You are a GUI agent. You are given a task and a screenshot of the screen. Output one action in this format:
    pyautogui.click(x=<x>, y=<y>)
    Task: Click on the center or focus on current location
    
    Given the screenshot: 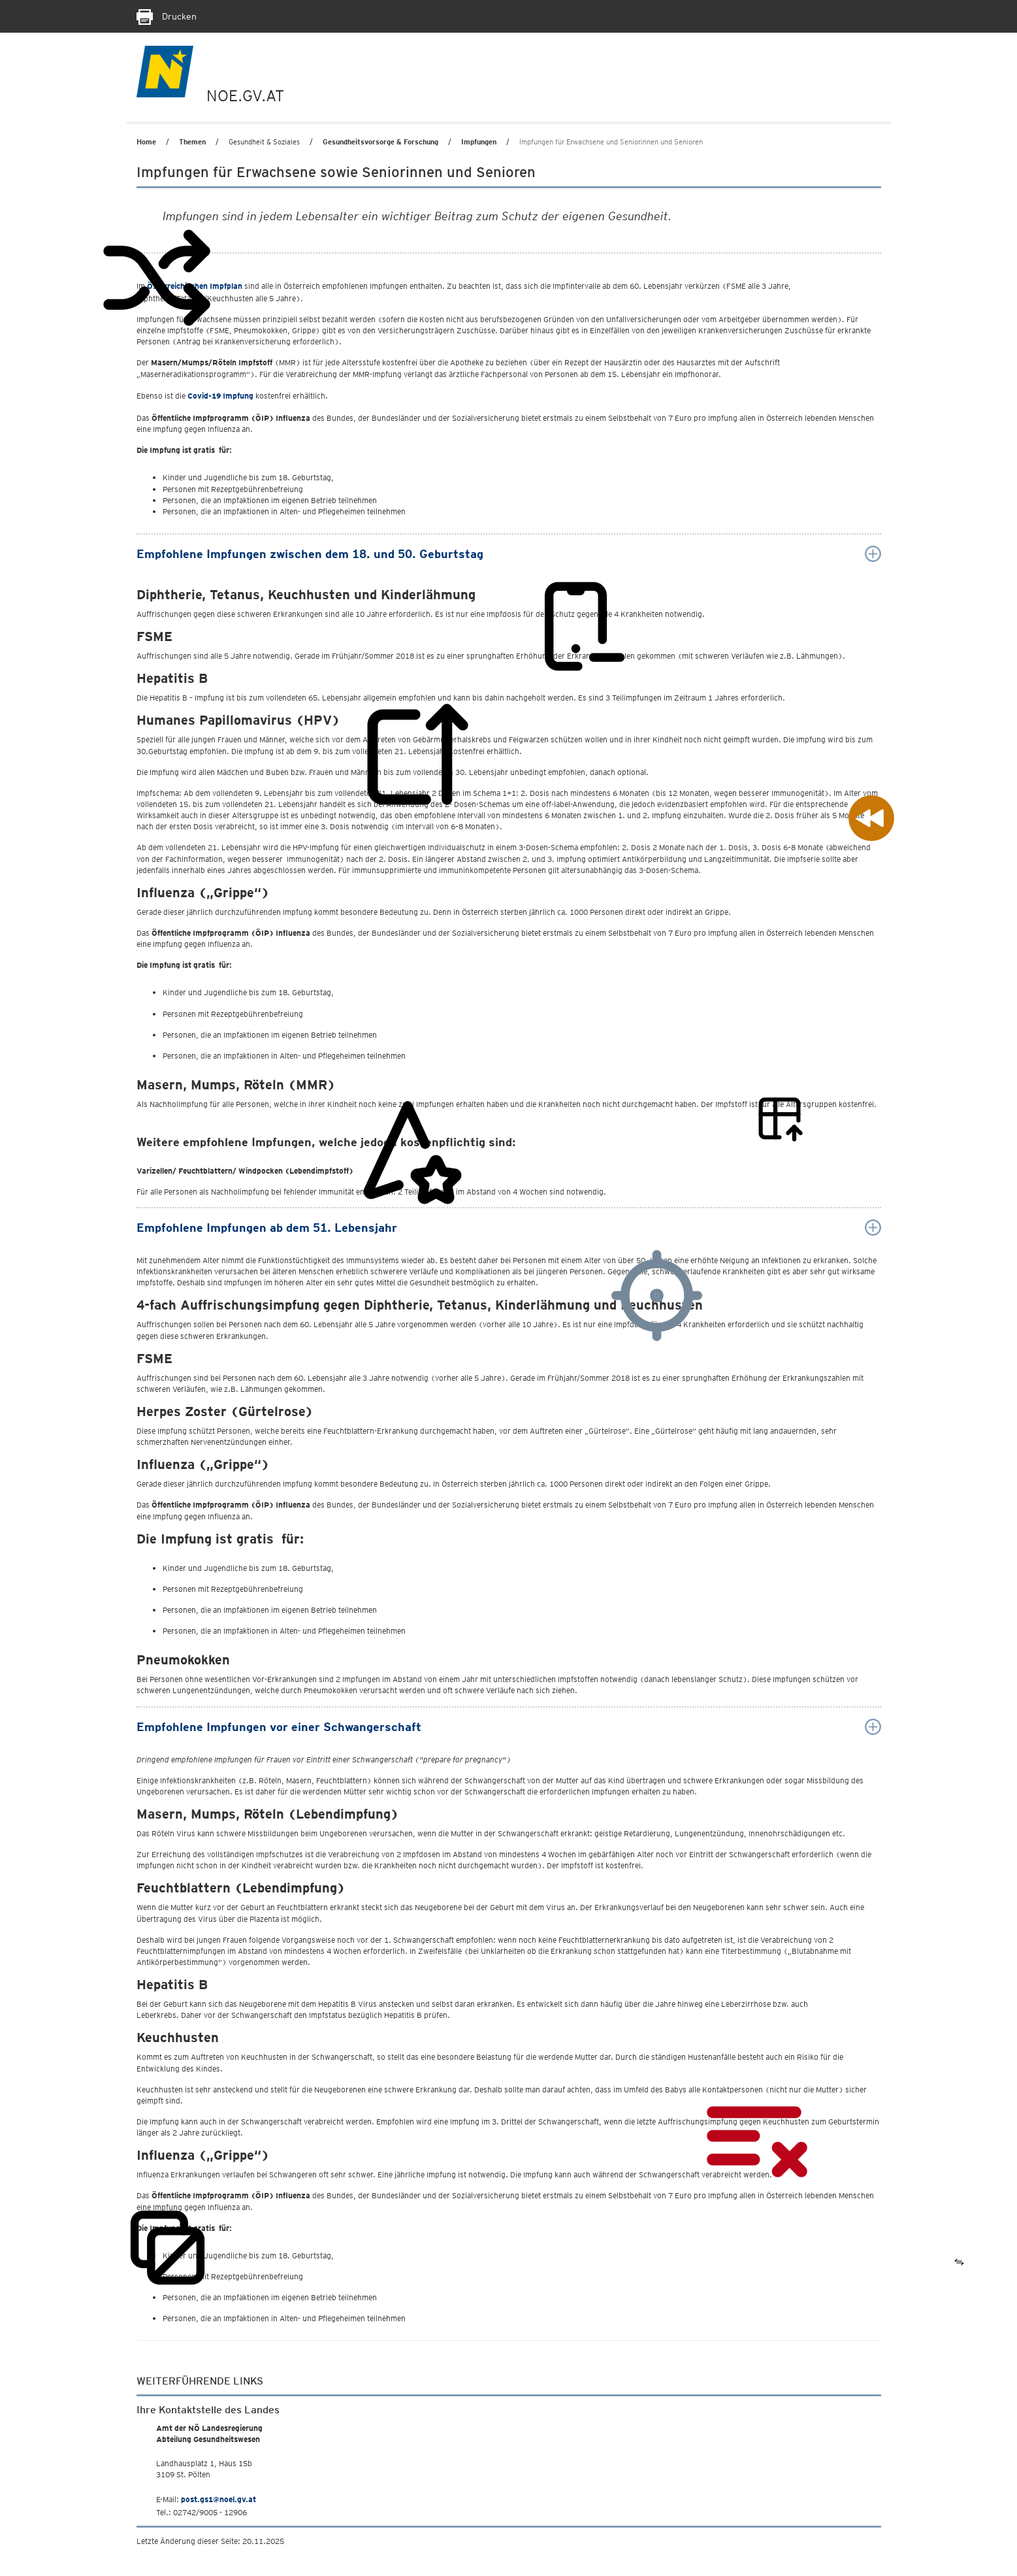 What is the action you would take?
    pyautogui.click(x=656, y=1295)
    